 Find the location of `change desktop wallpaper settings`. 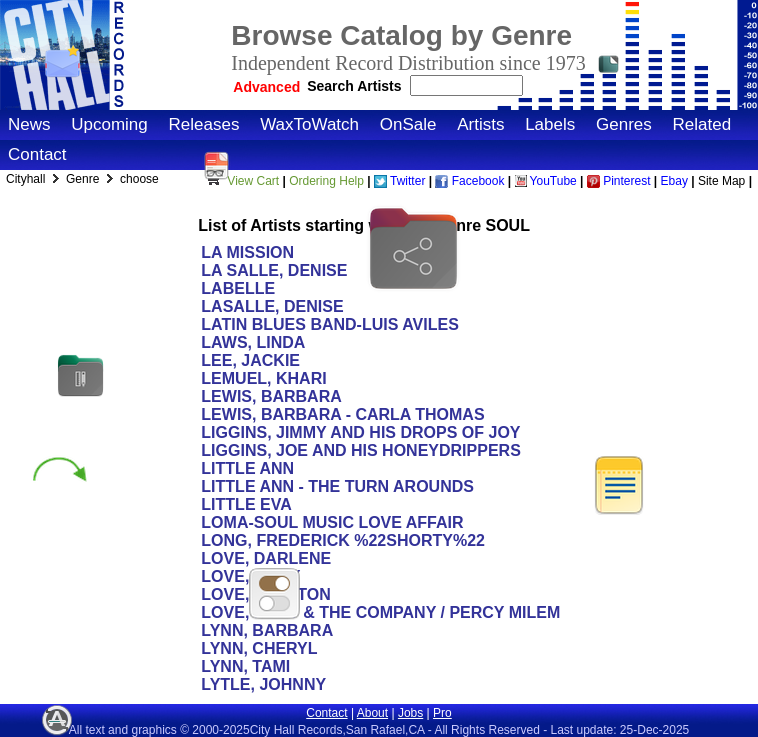

change desktop wallpaper settings is located at coordinates (608, 63).